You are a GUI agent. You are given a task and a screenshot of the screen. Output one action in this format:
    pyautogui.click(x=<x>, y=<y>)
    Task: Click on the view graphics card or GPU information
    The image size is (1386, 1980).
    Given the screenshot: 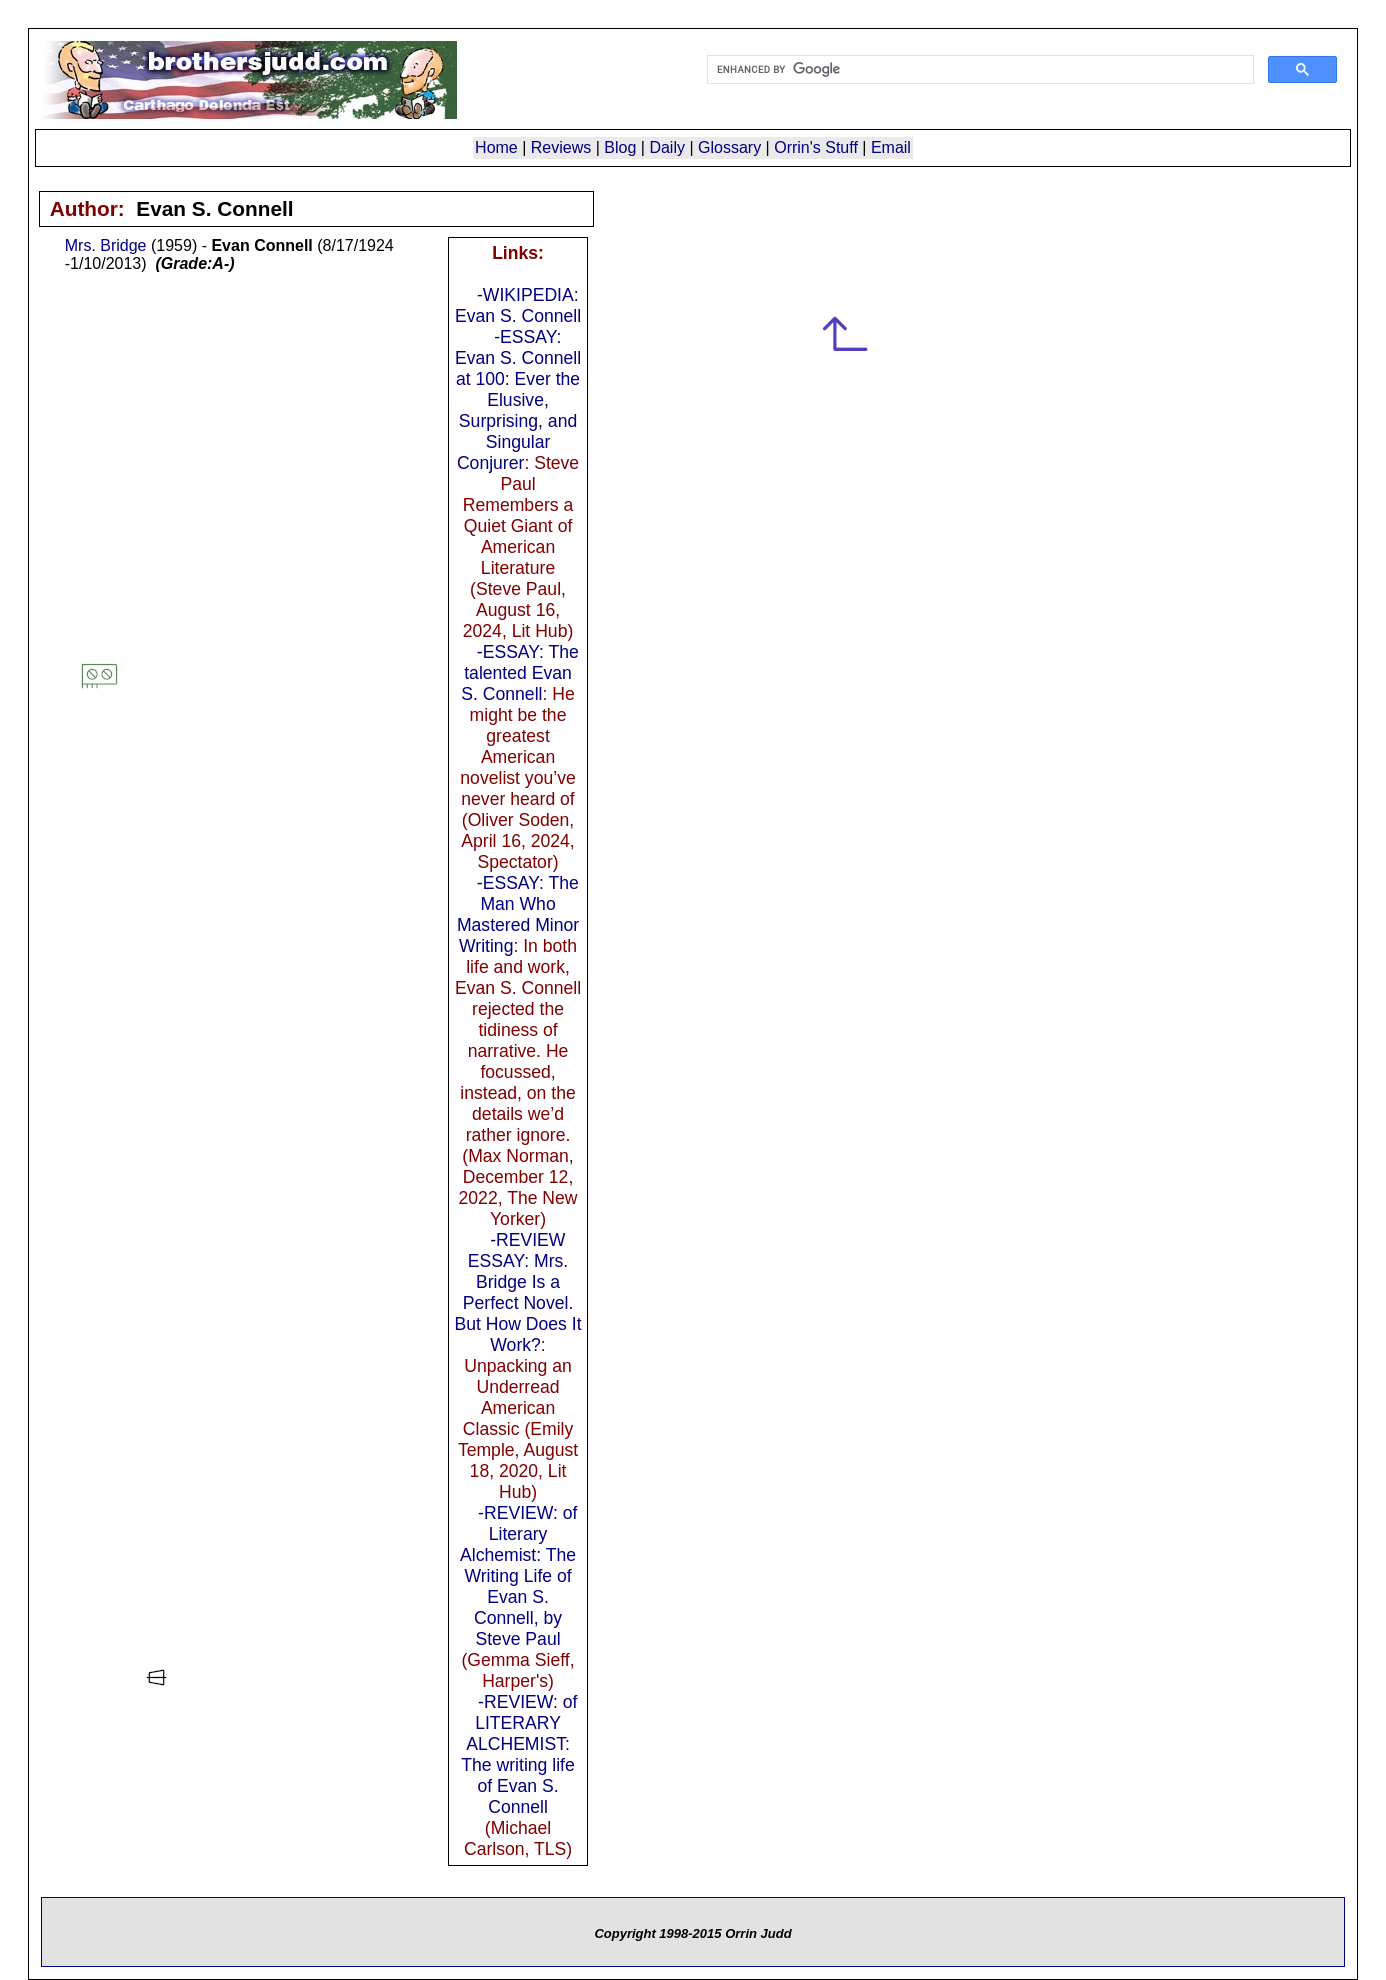 What is the action you would take?
    pyautogui.click(x=99, y=675)
    